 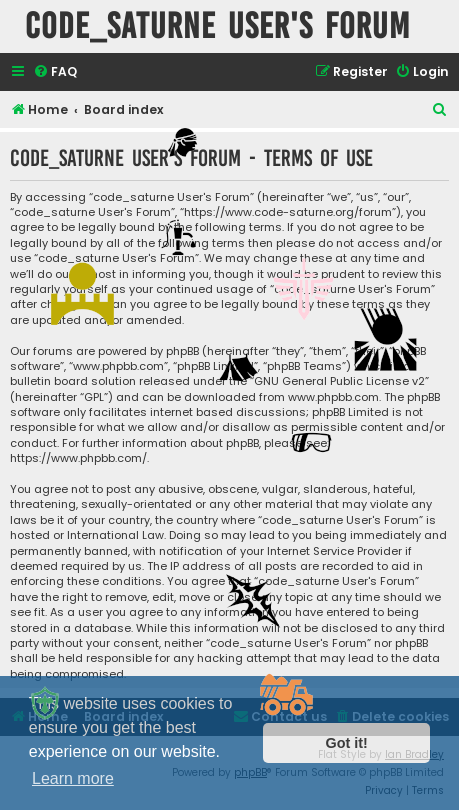 What do you see at coordinates (178, 237) in the screenshot?
I see `manual water pump tool or equipment` at bounding box center [178, 237].